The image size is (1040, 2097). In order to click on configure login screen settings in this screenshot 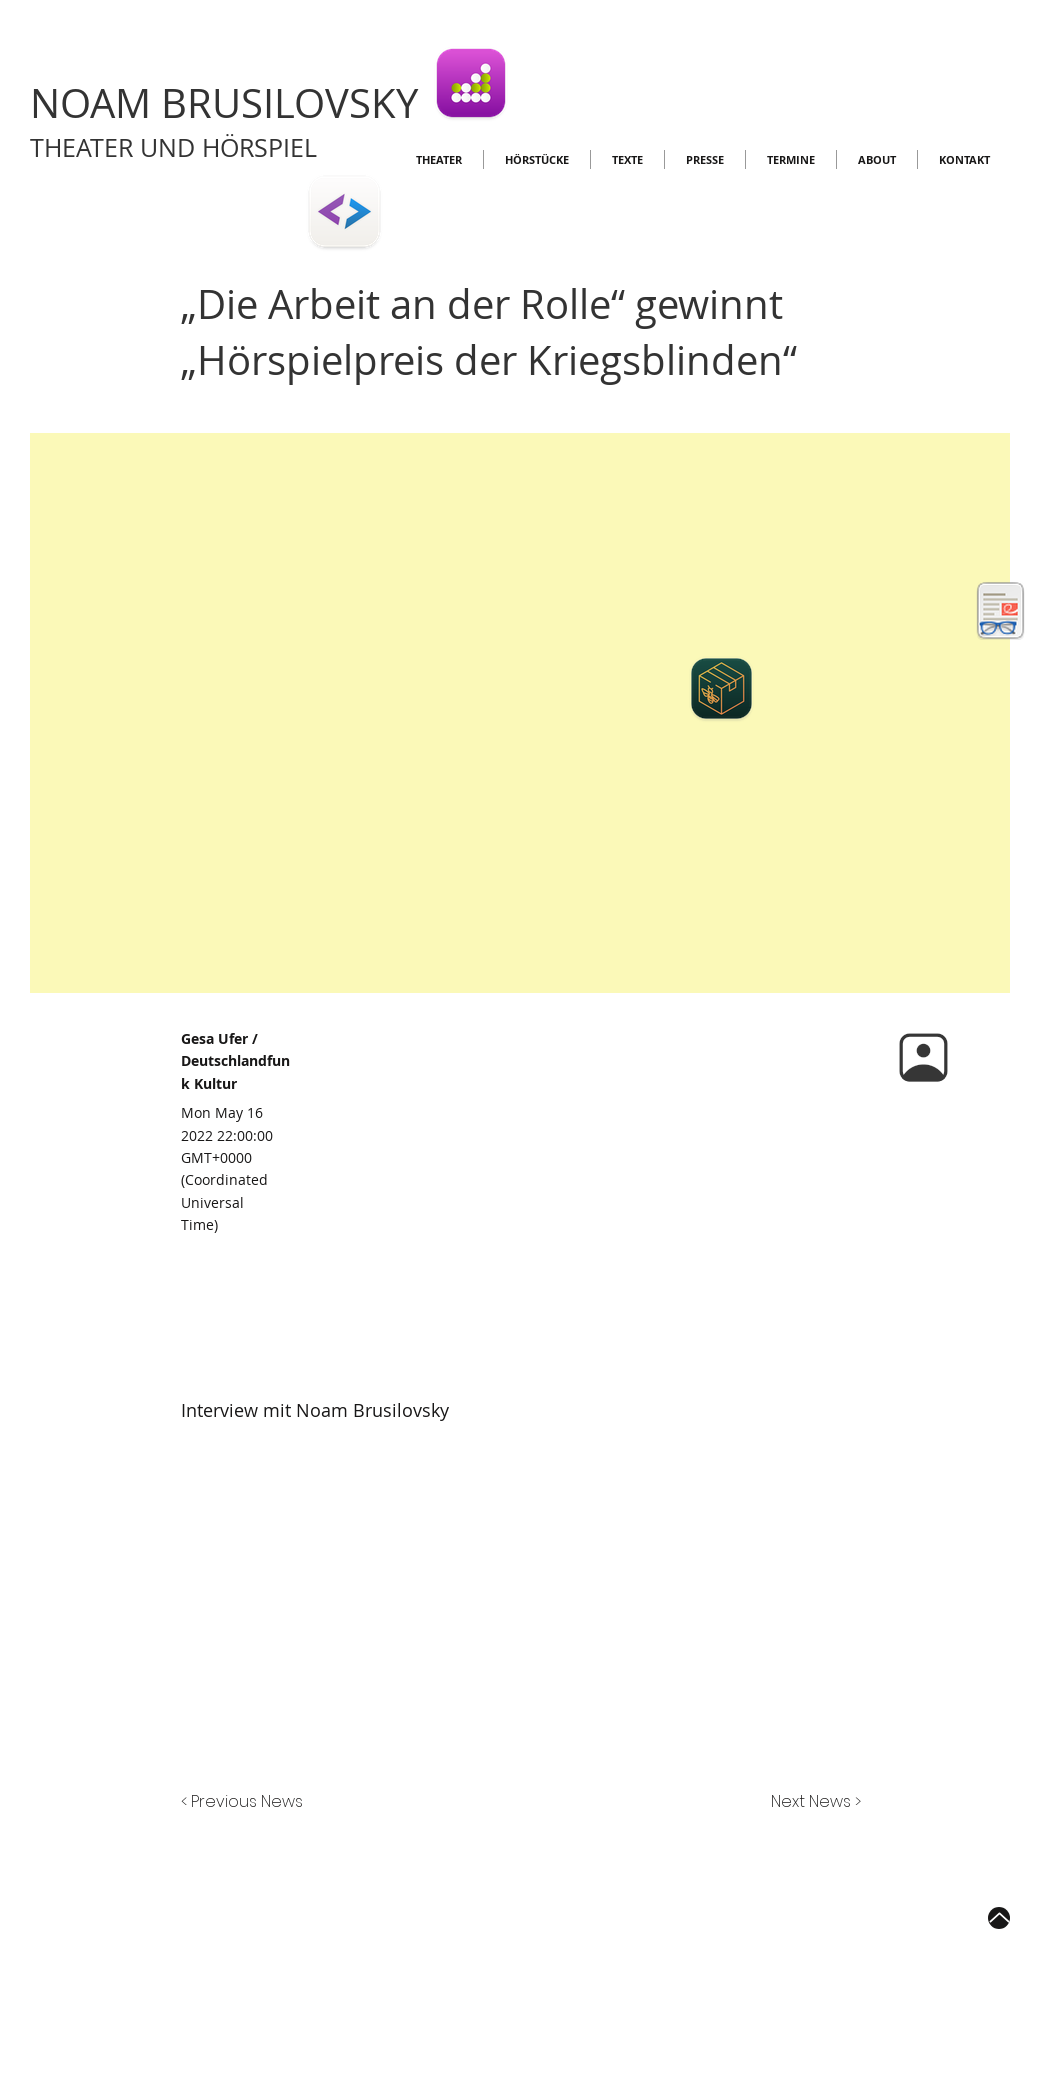, I will do `click(923, 1057)`.